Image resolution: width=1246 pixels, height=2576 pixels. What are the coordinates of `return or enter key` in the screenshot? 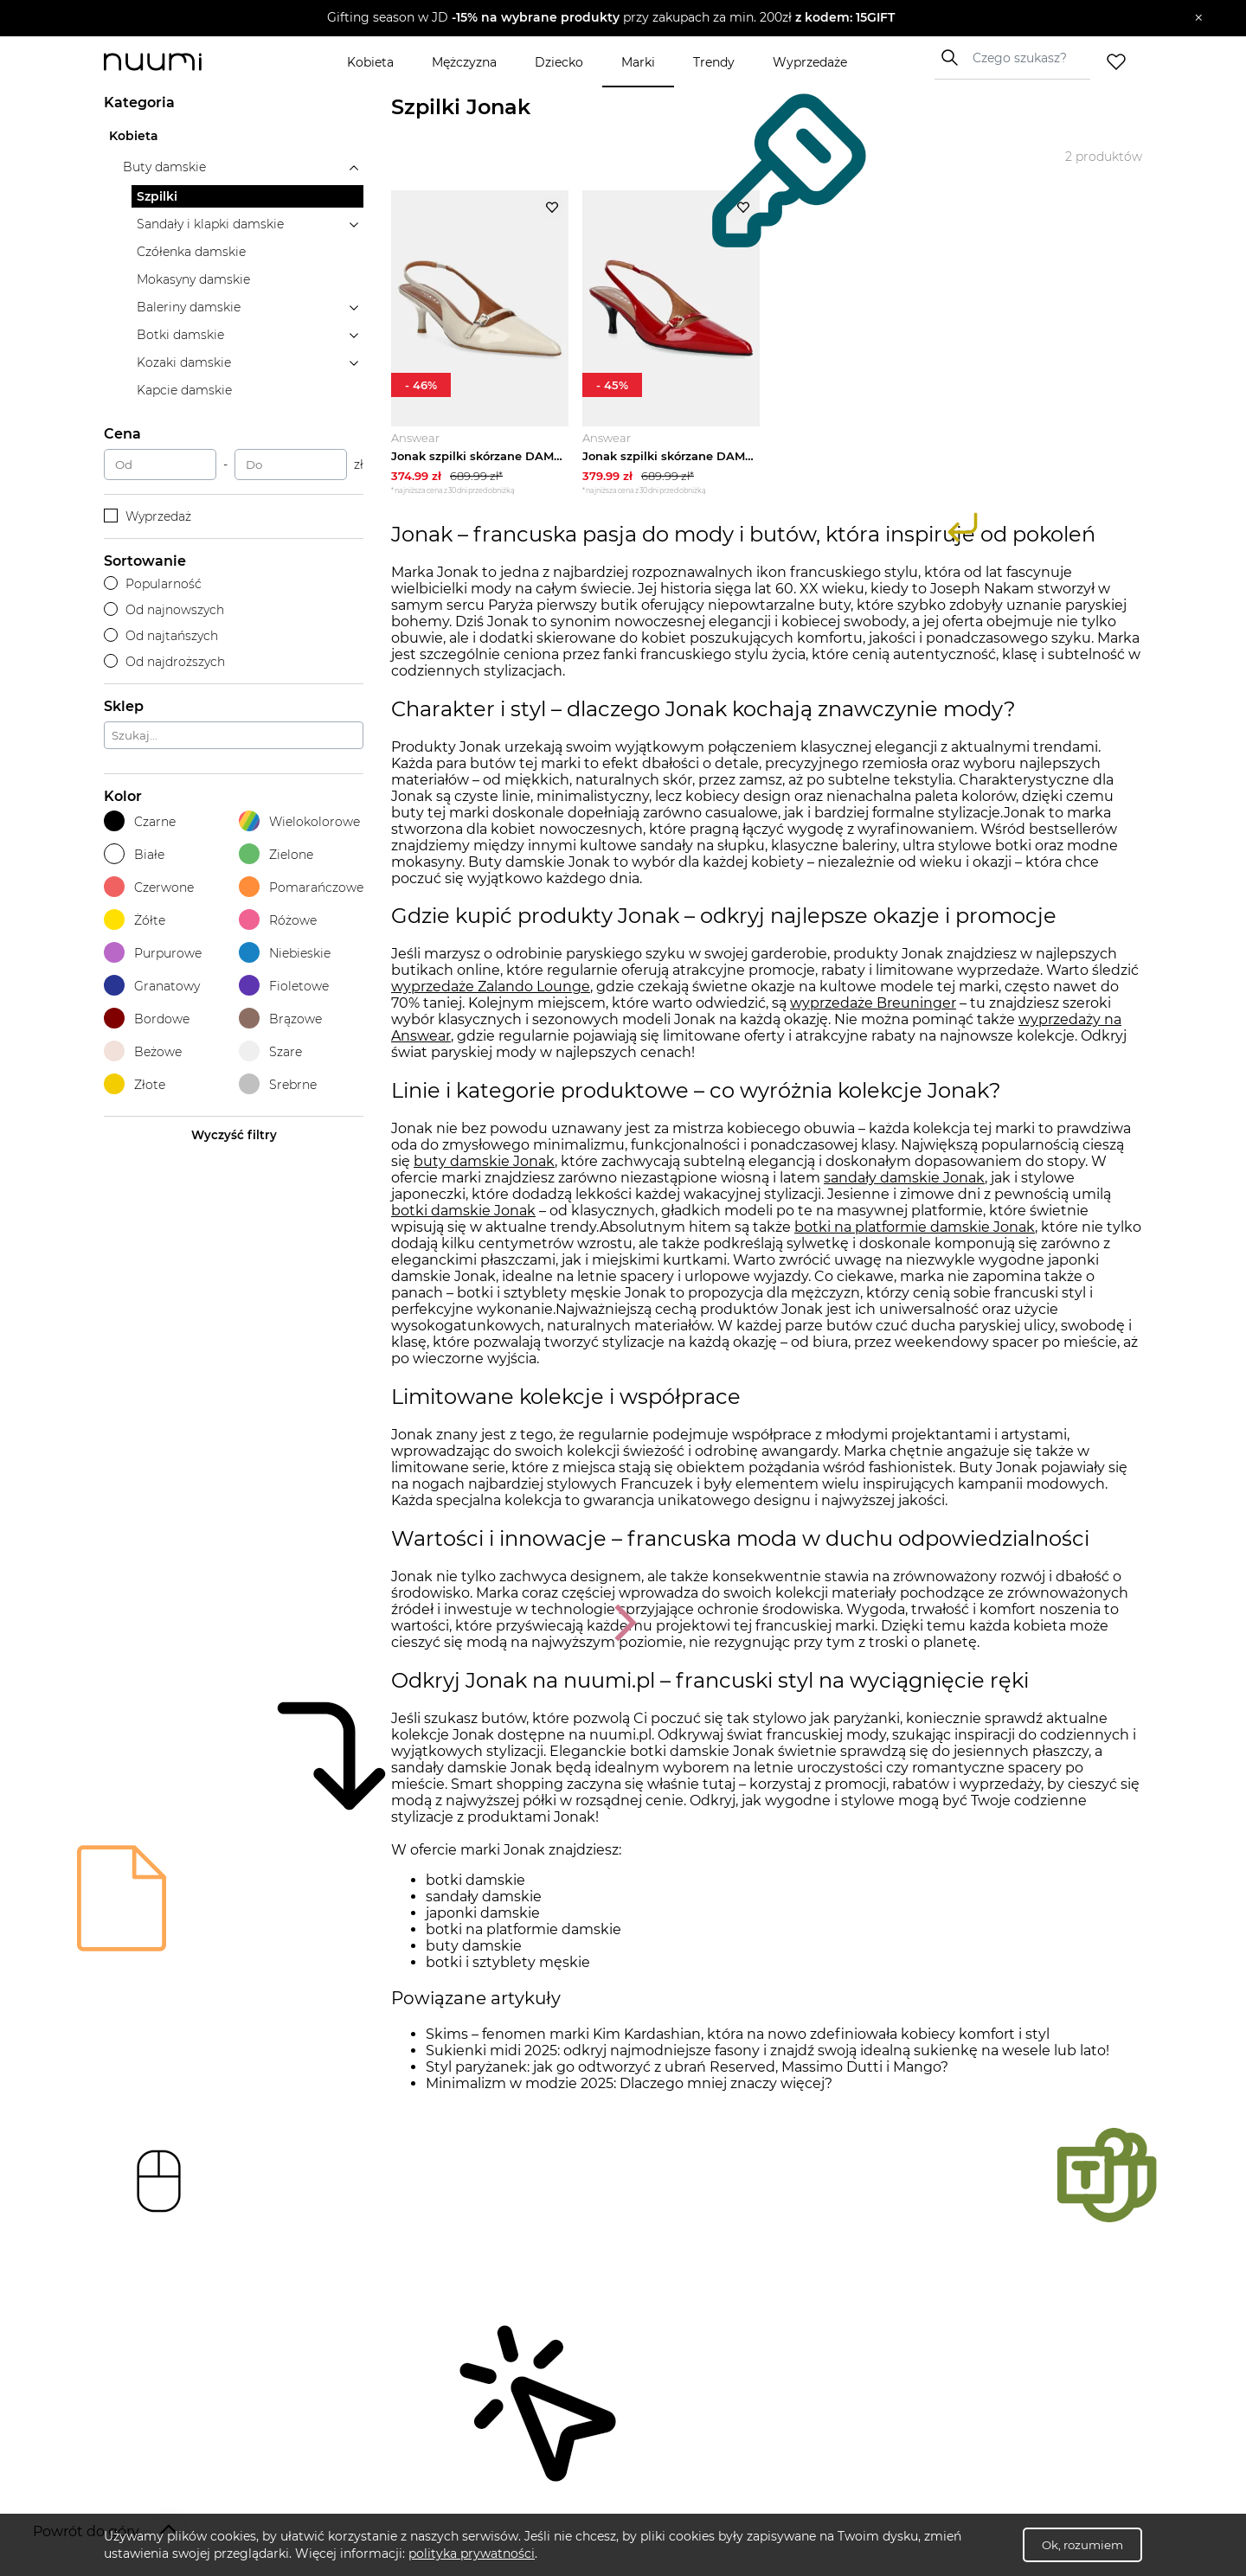 It's located at (962, 527).